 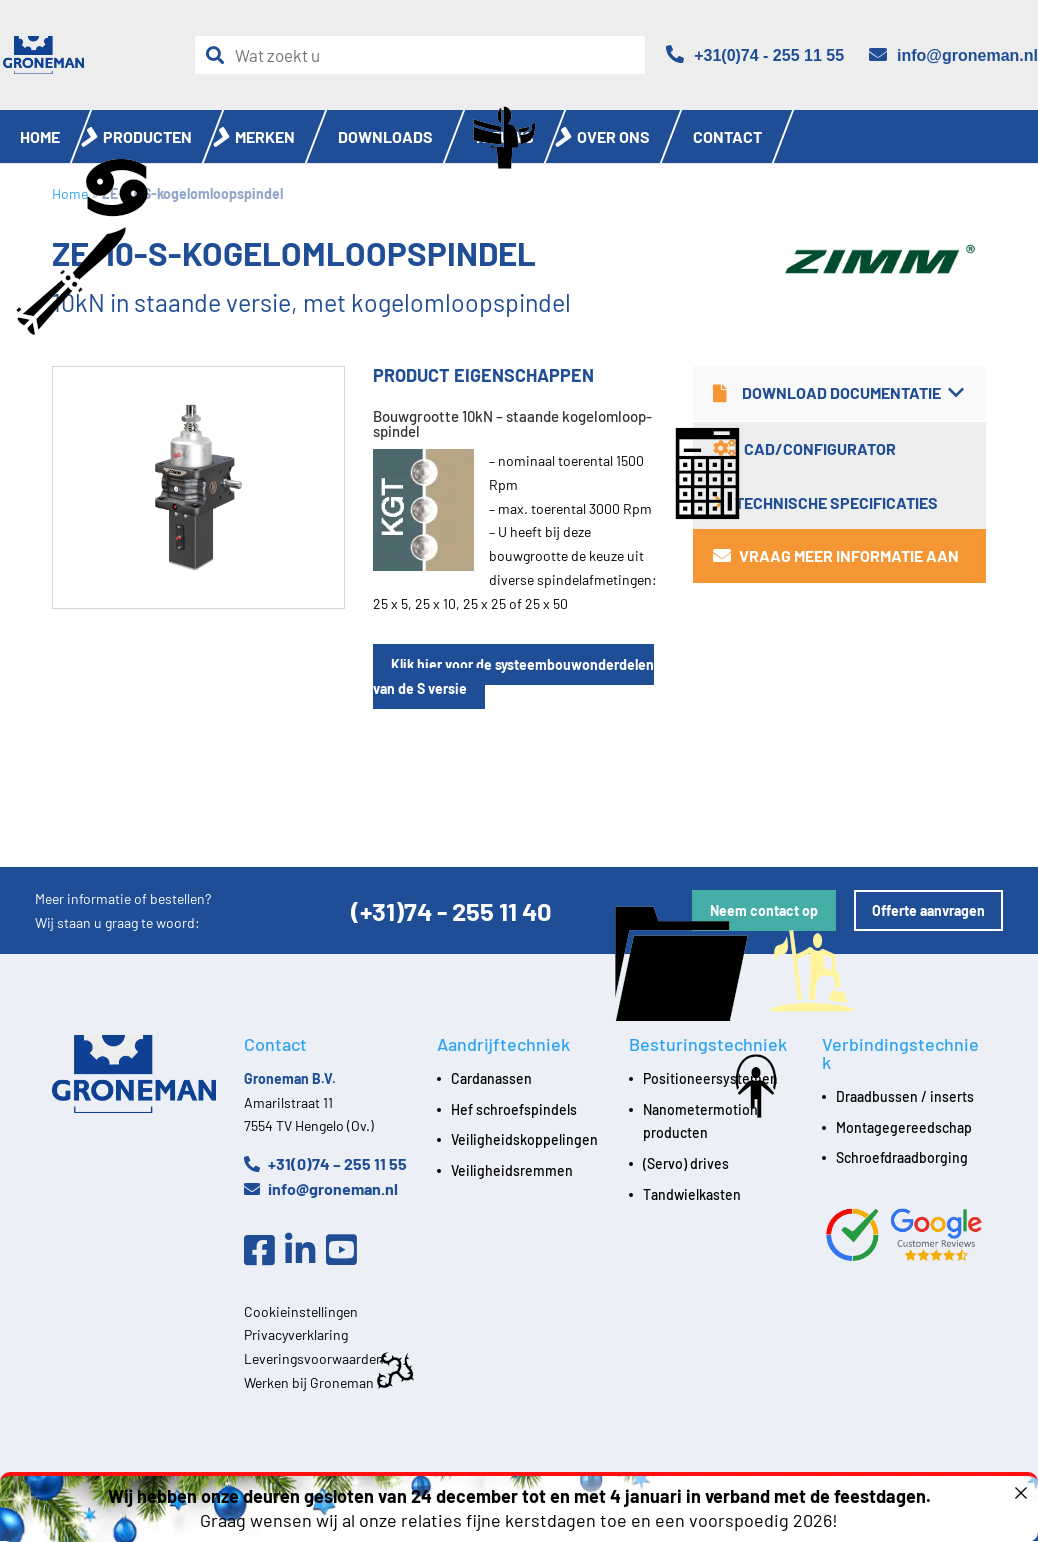 I want to click on indicates conquest or victory achievement, so click(x=812, y=971).